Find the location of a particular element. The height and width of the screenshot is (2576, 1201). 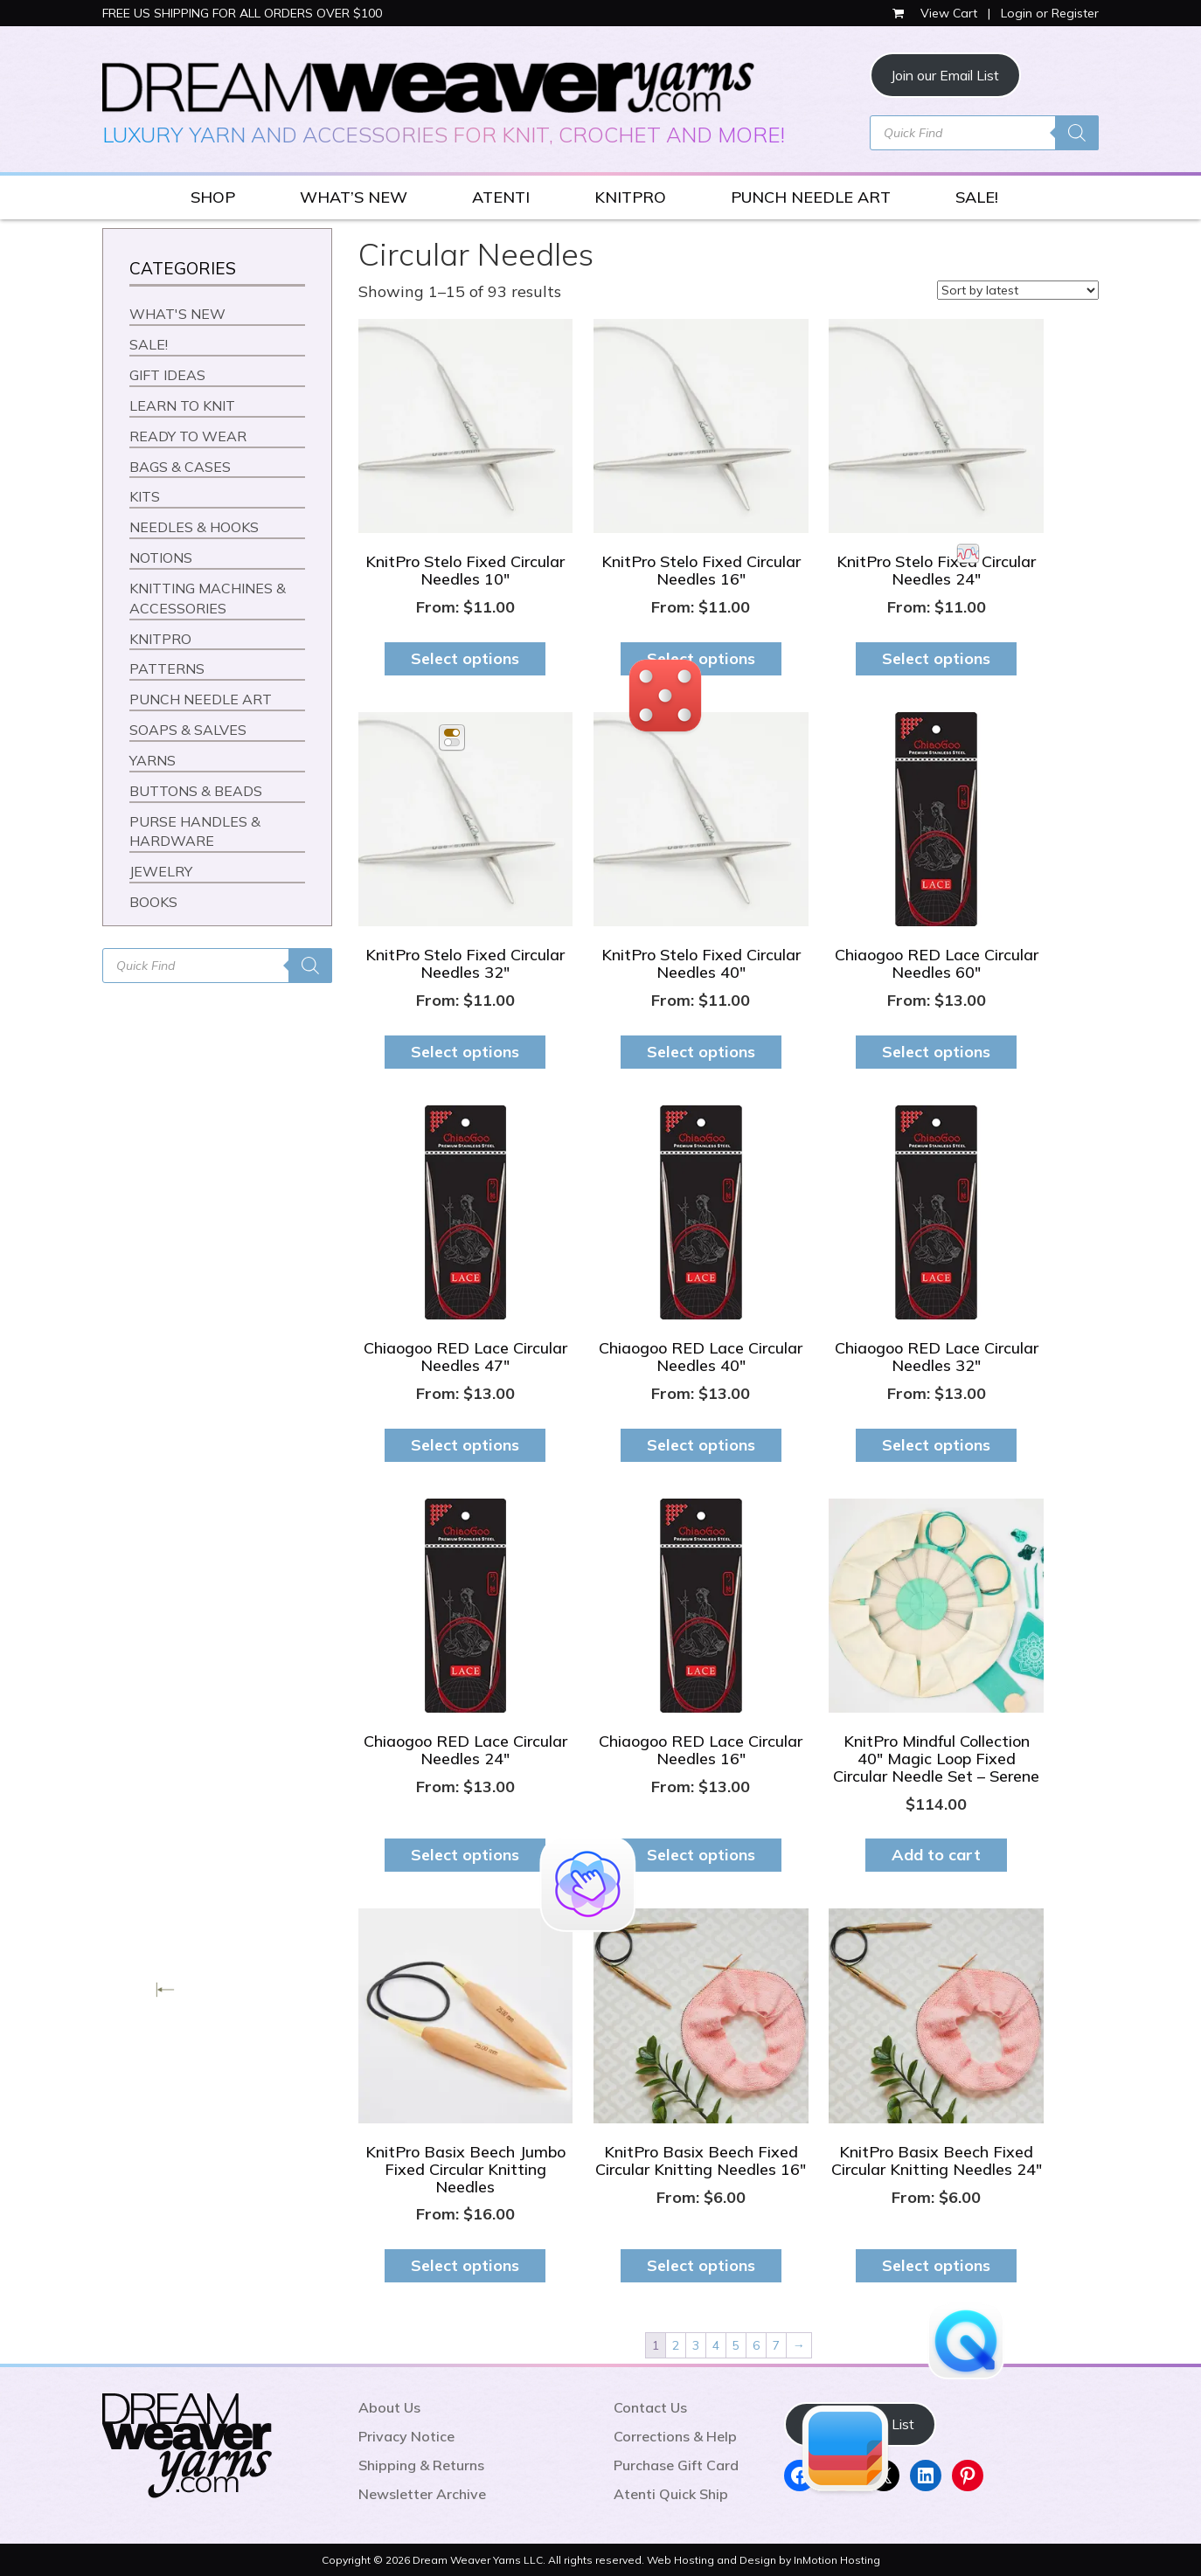

open SMPlayer media player is located at coordinates (966, 2341).